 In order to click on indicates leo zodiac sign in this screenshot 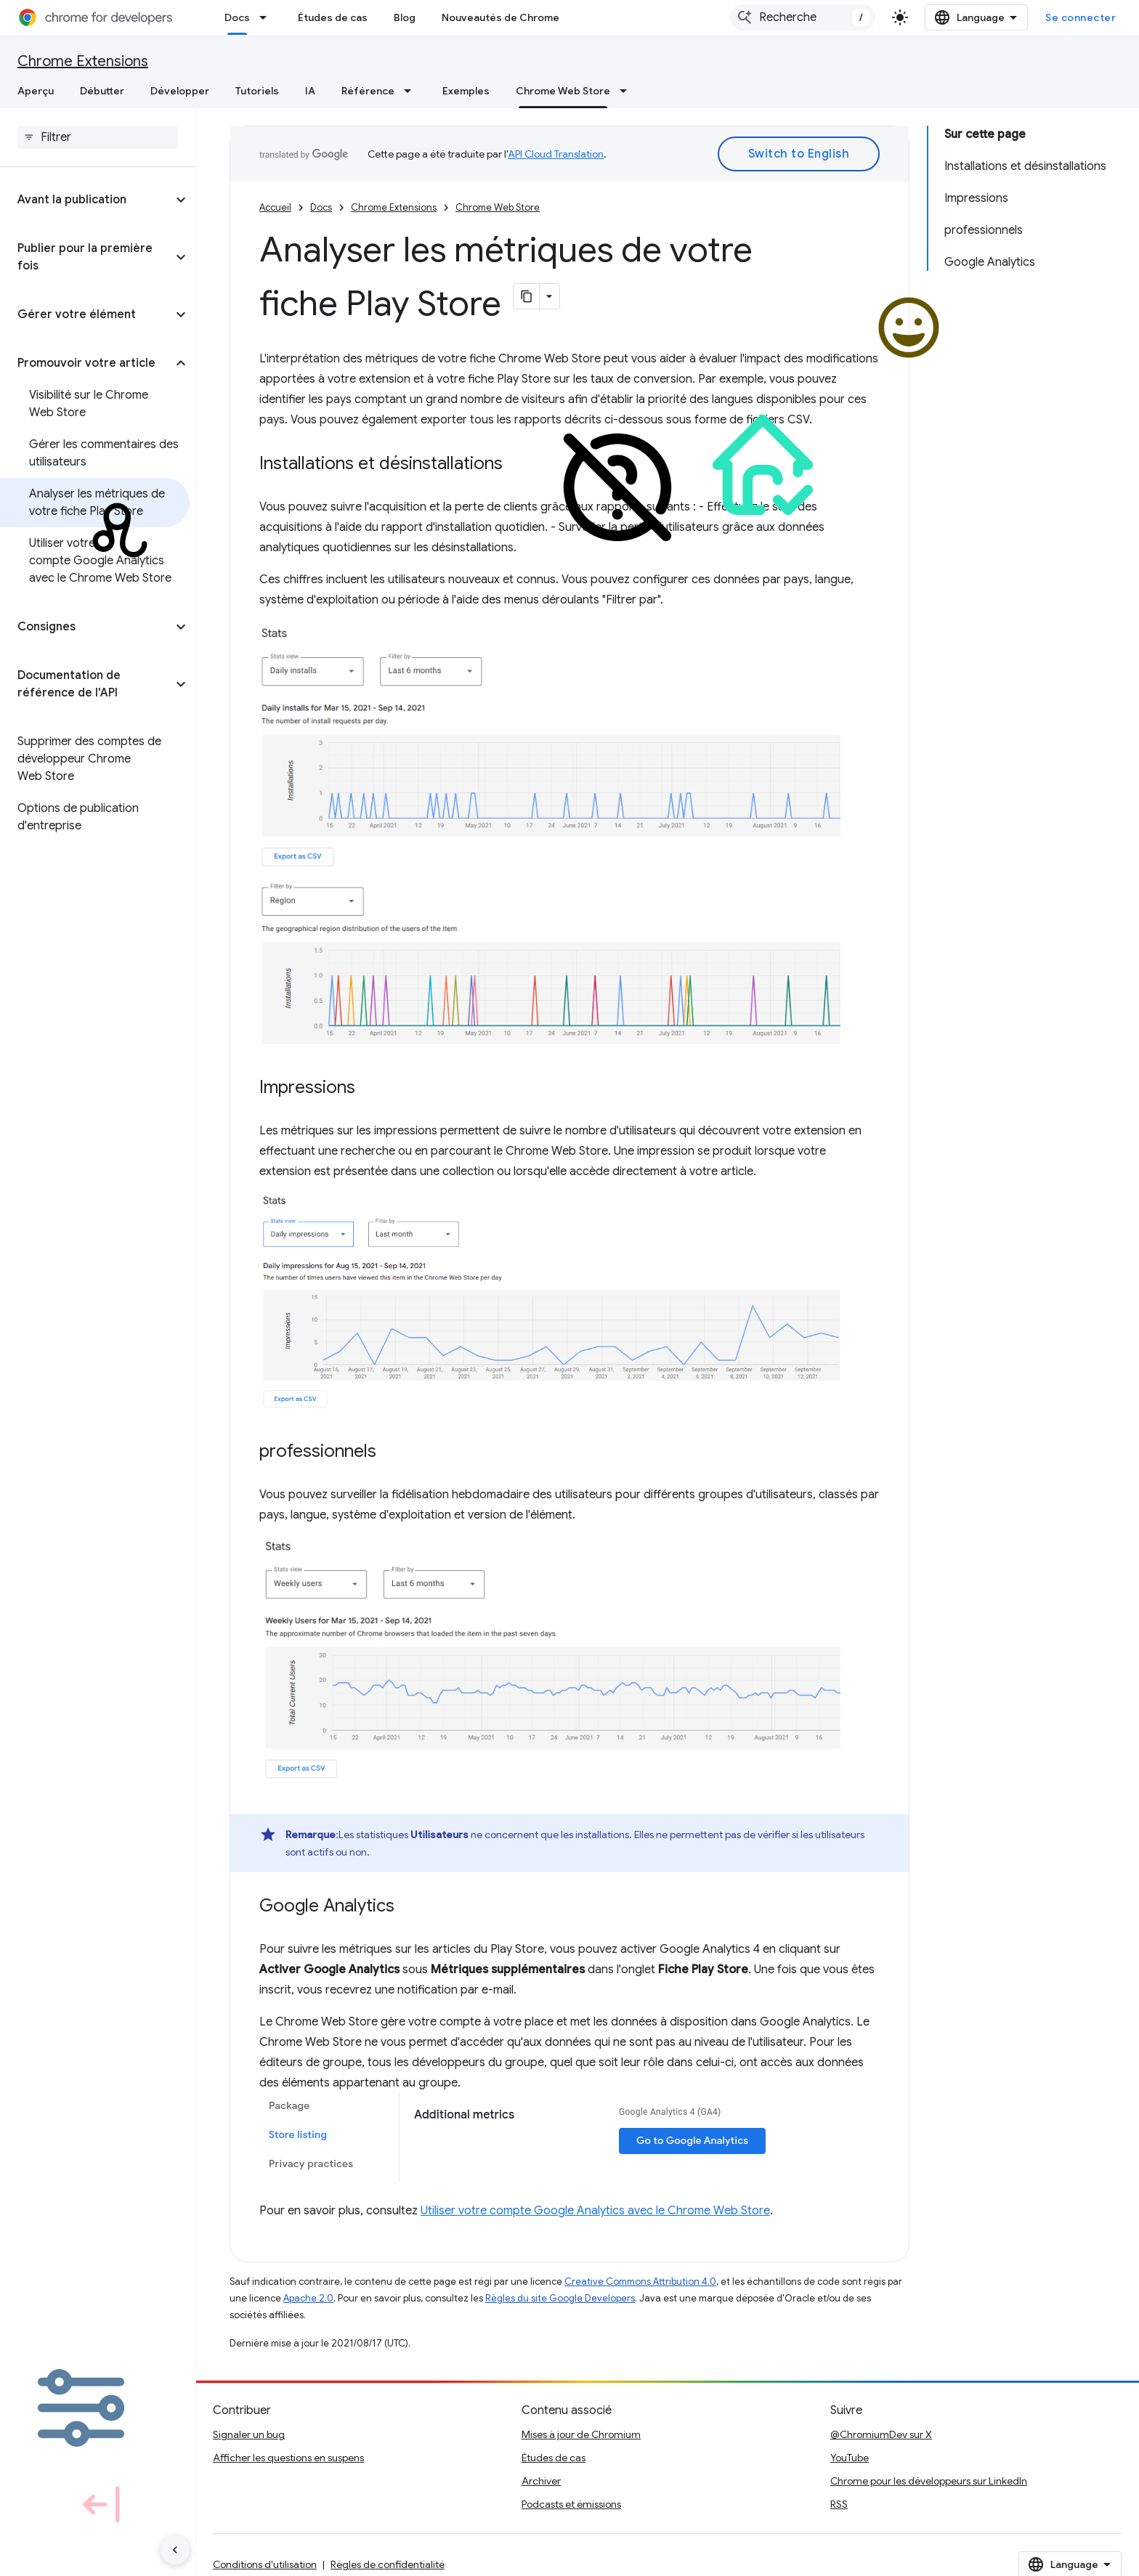, I will do `click(120, 530)`.